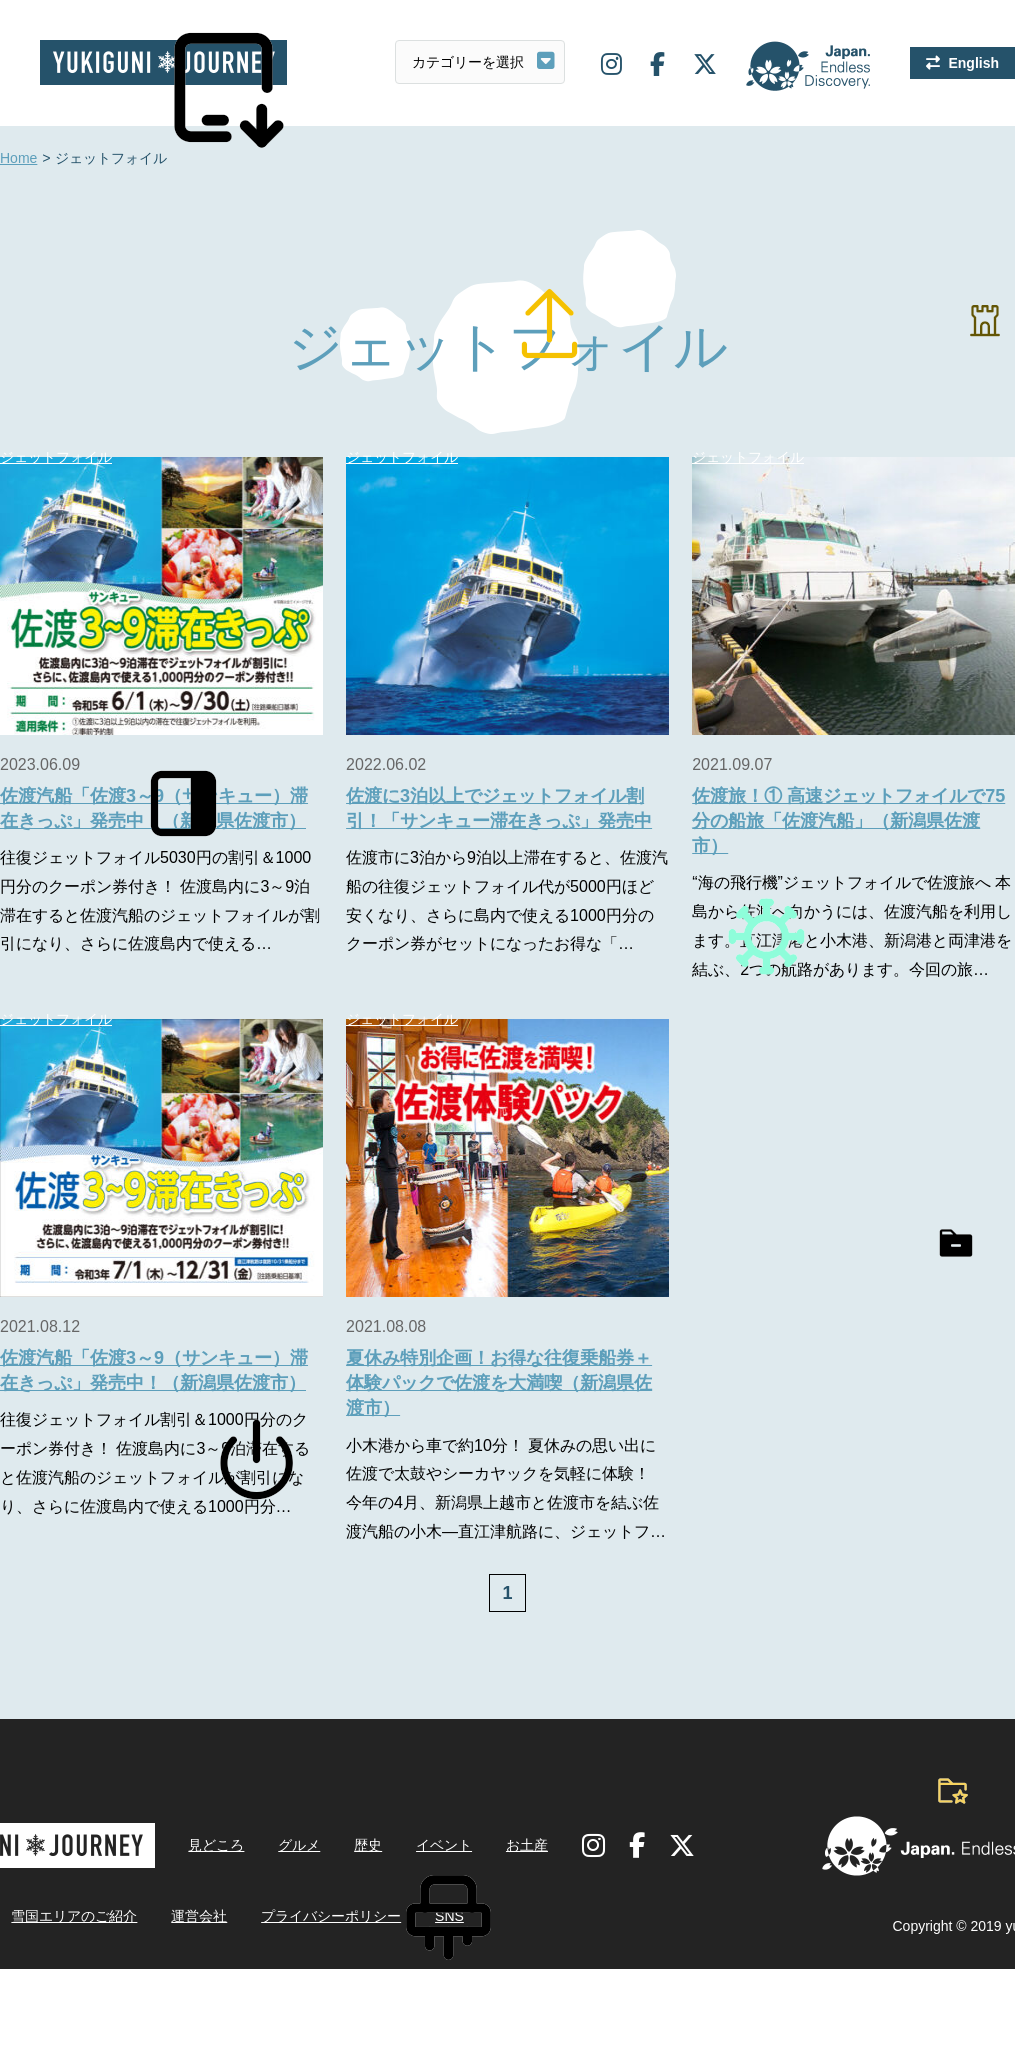 This screenshot has height=2052, width=1015. Describe the element at coordinates (985, 320) in the screenshot. I see `access castle or fortress-themed content` at that location.